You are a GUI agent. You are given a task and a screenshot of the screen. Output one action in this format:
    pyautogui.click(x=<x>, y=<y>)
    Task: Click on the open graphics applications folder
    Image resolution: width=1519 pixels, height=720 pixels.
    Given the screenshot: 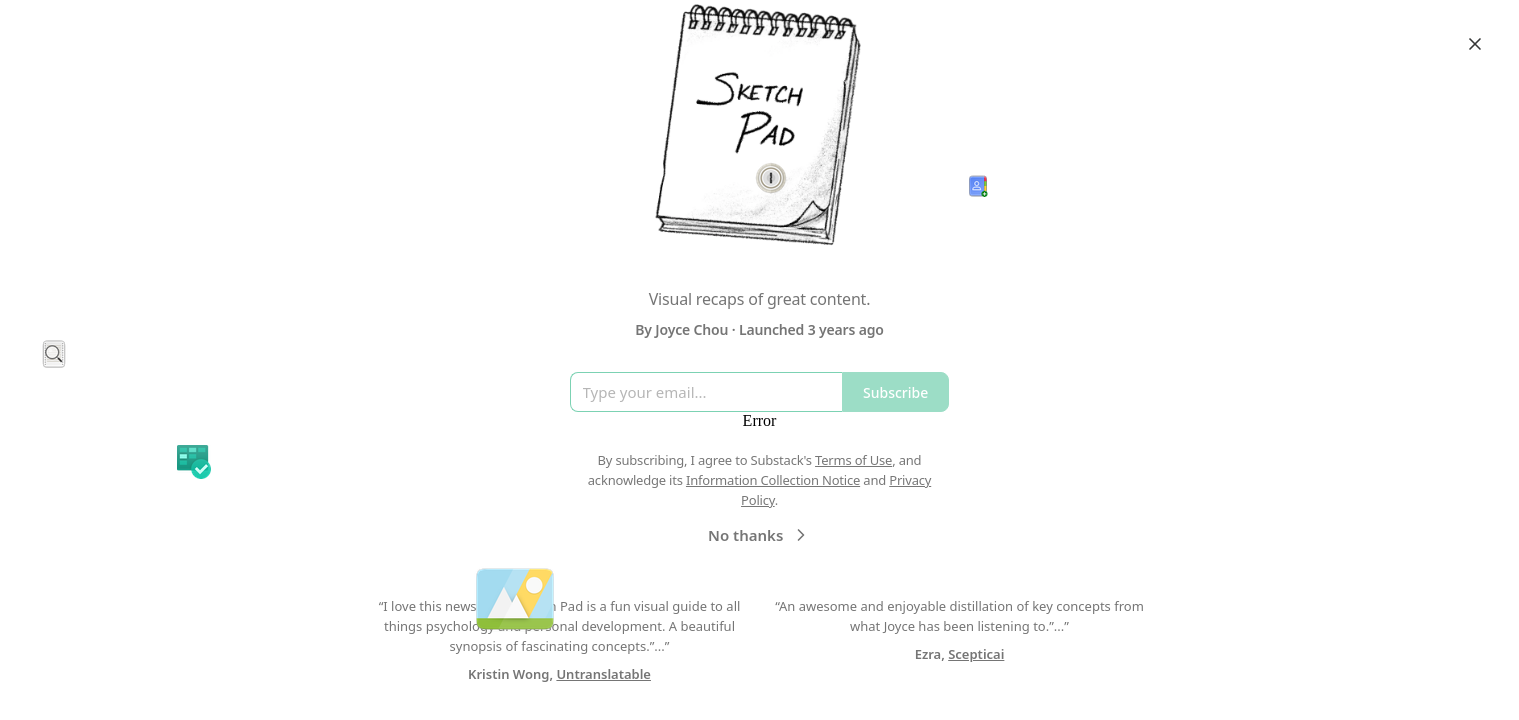 What is the action you would take?
    pyautogui.click(x=515, y=599)
    